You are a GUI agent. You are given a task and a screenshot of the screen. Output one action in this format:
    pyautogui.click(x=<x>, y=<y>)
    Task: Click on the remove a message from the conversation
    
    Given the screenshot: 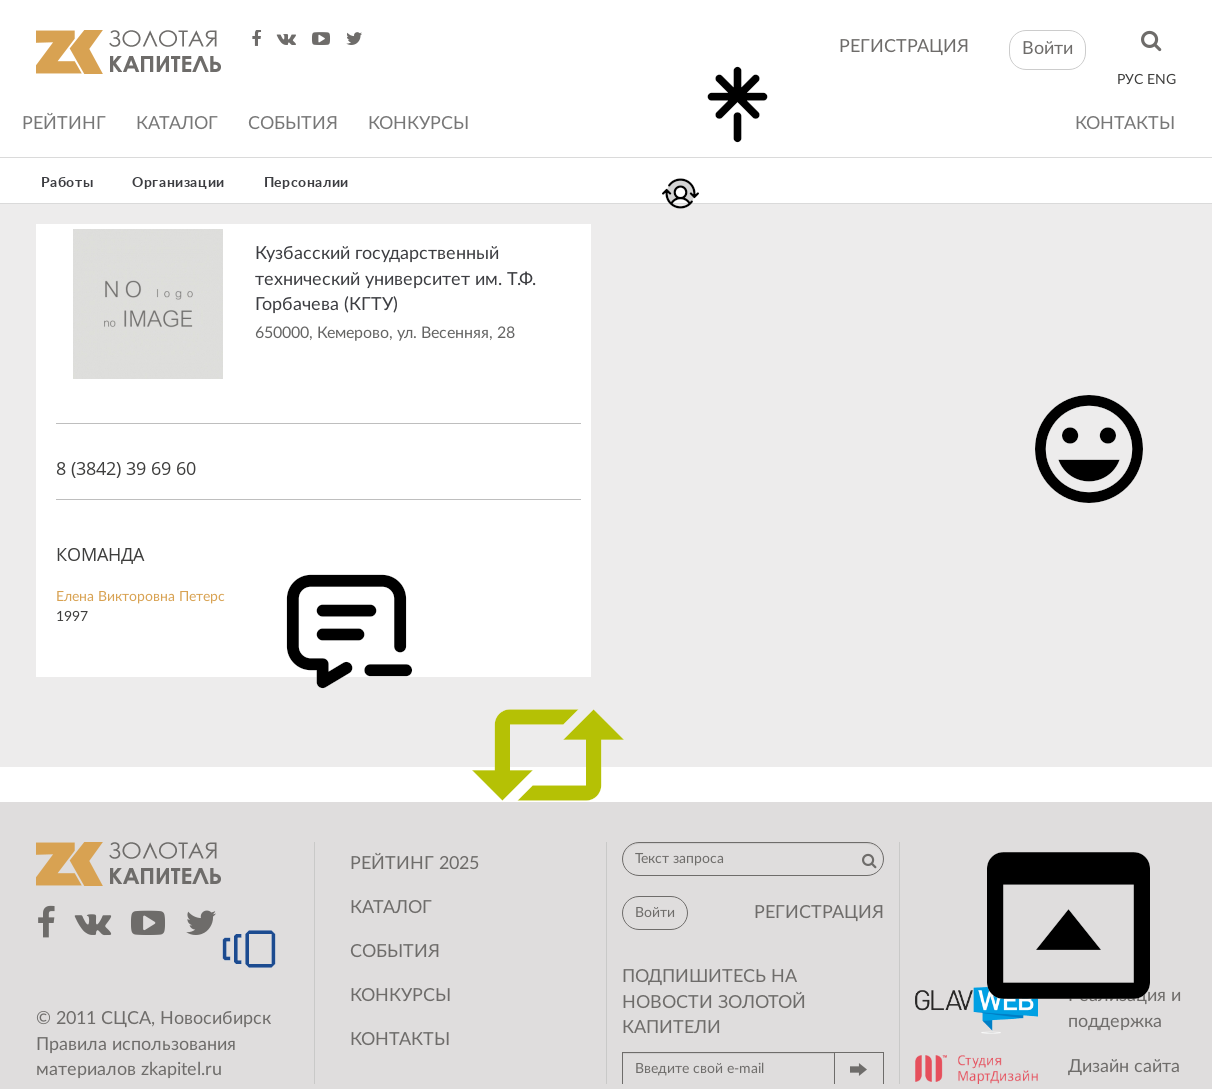 What is the action you would take?
    pyautogui.click(x=346, y=628)
    